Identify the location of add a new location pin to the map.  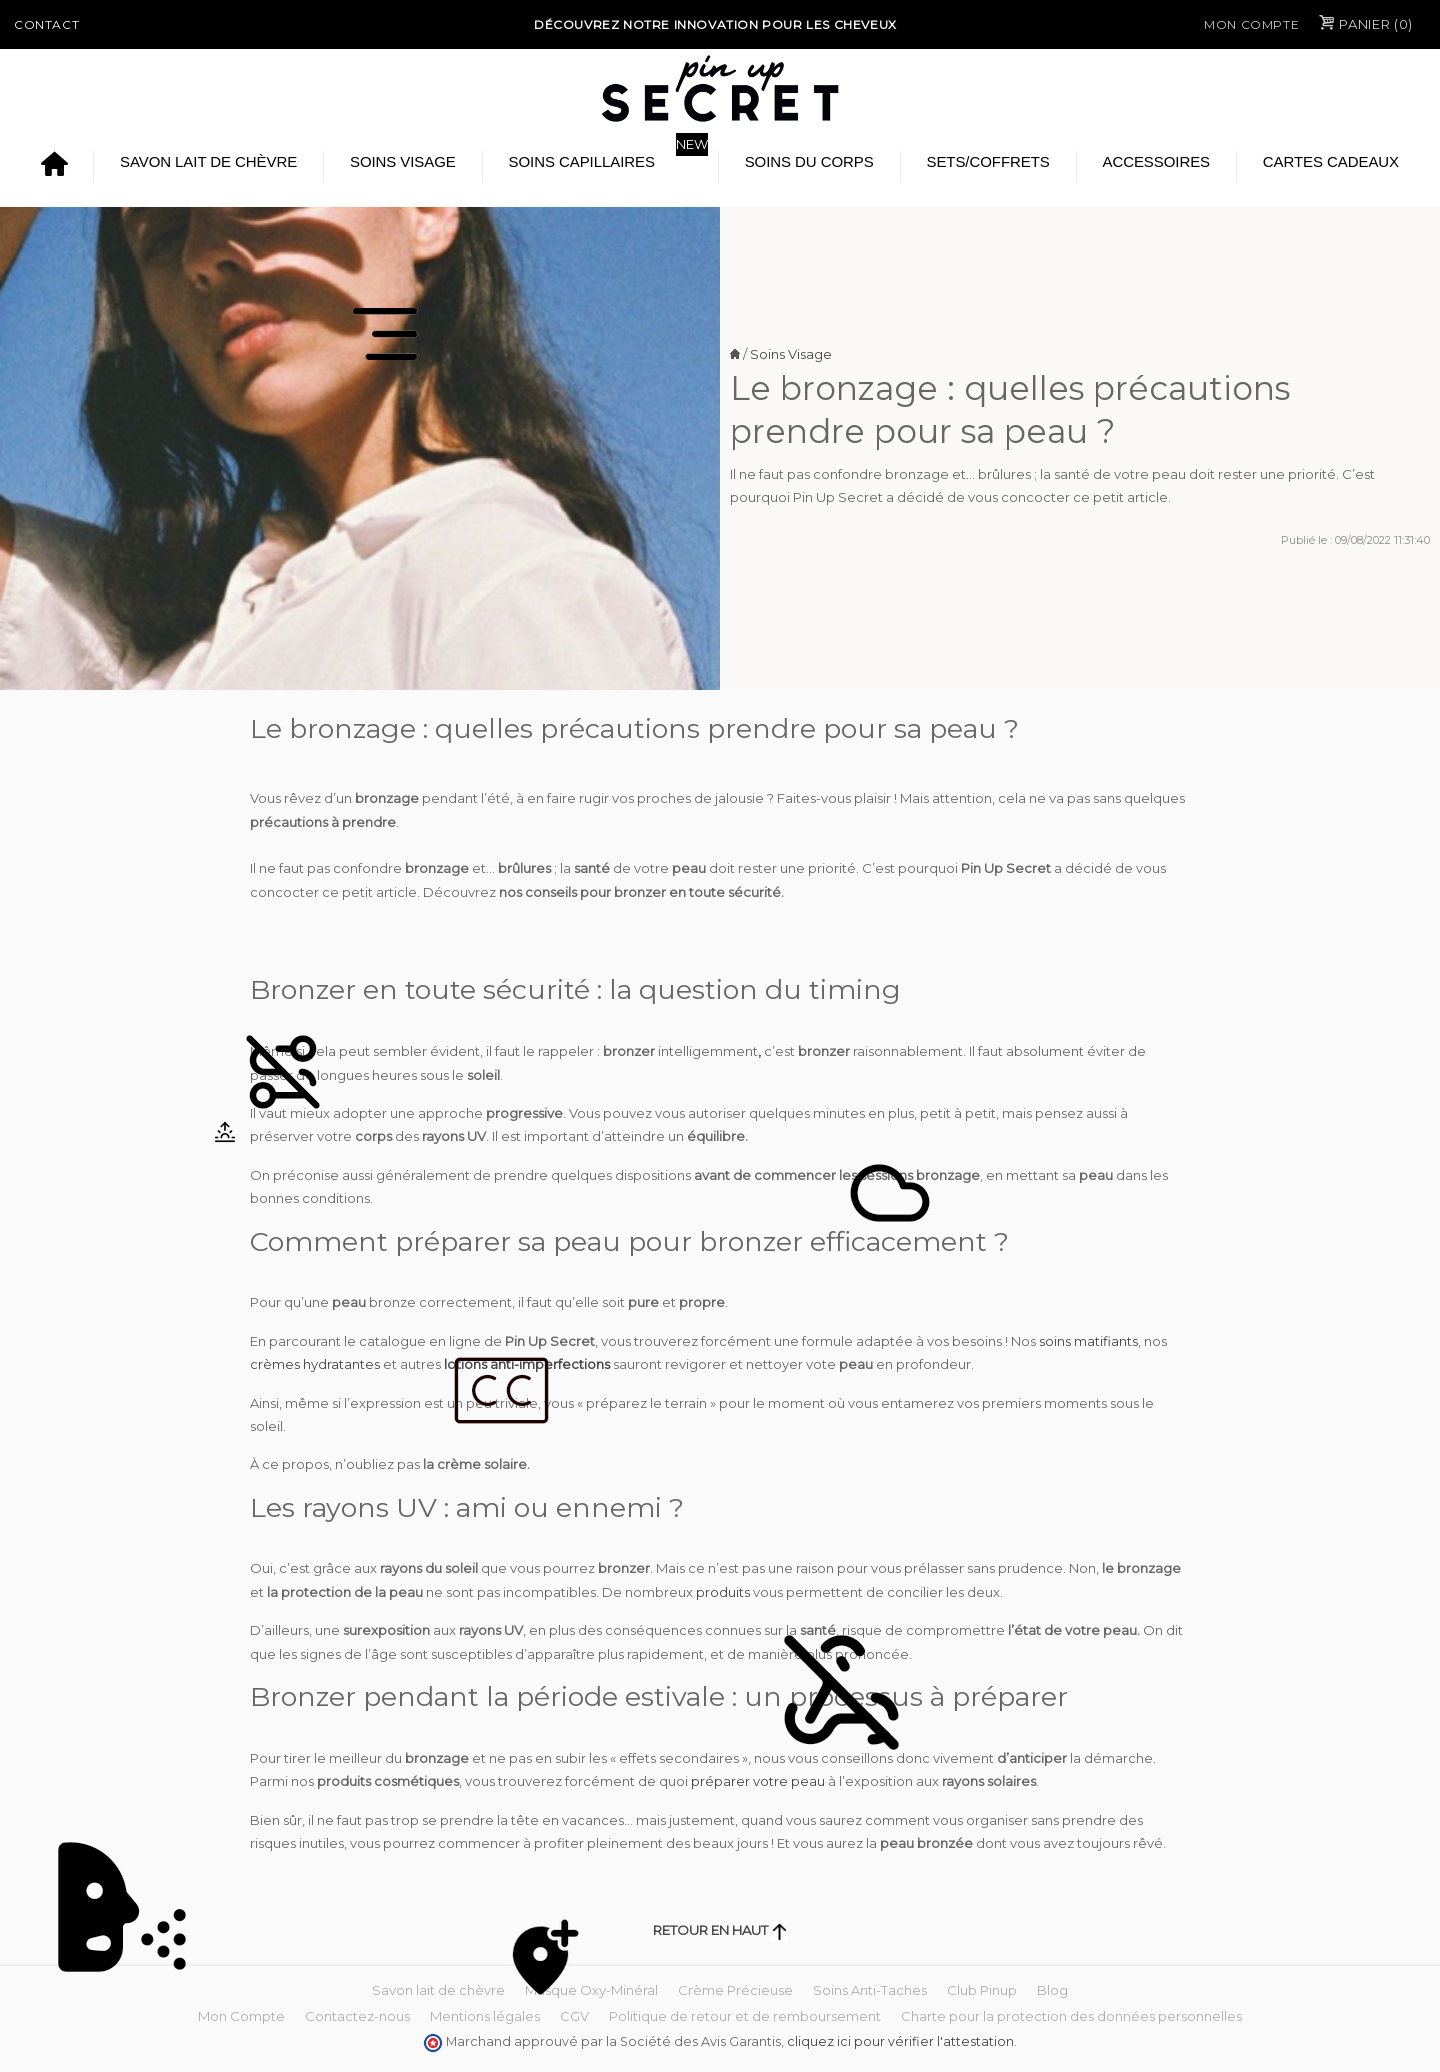
(540, 1957).